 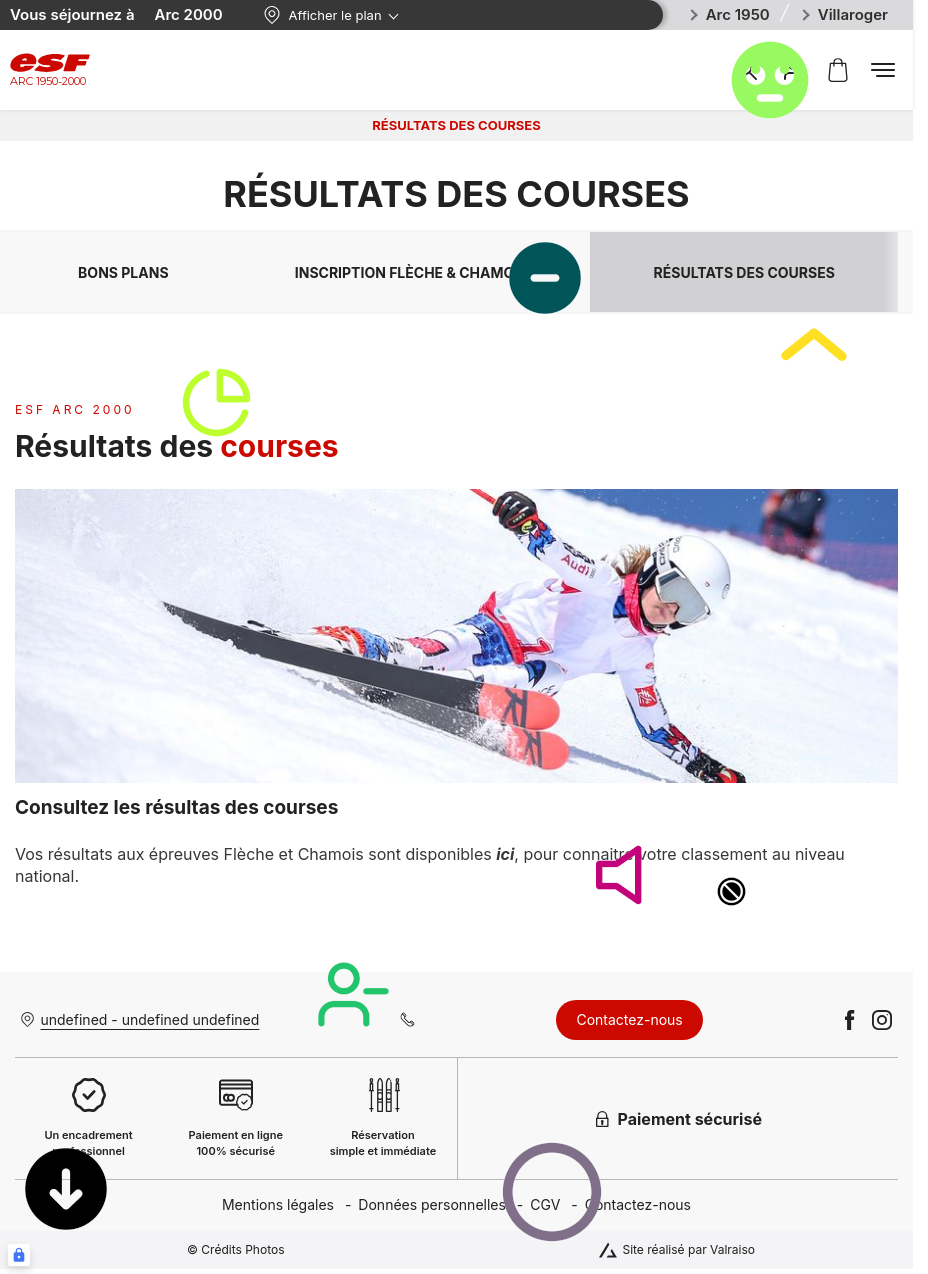 I want to click on remove a user or contact, so click(x=353, y=994).